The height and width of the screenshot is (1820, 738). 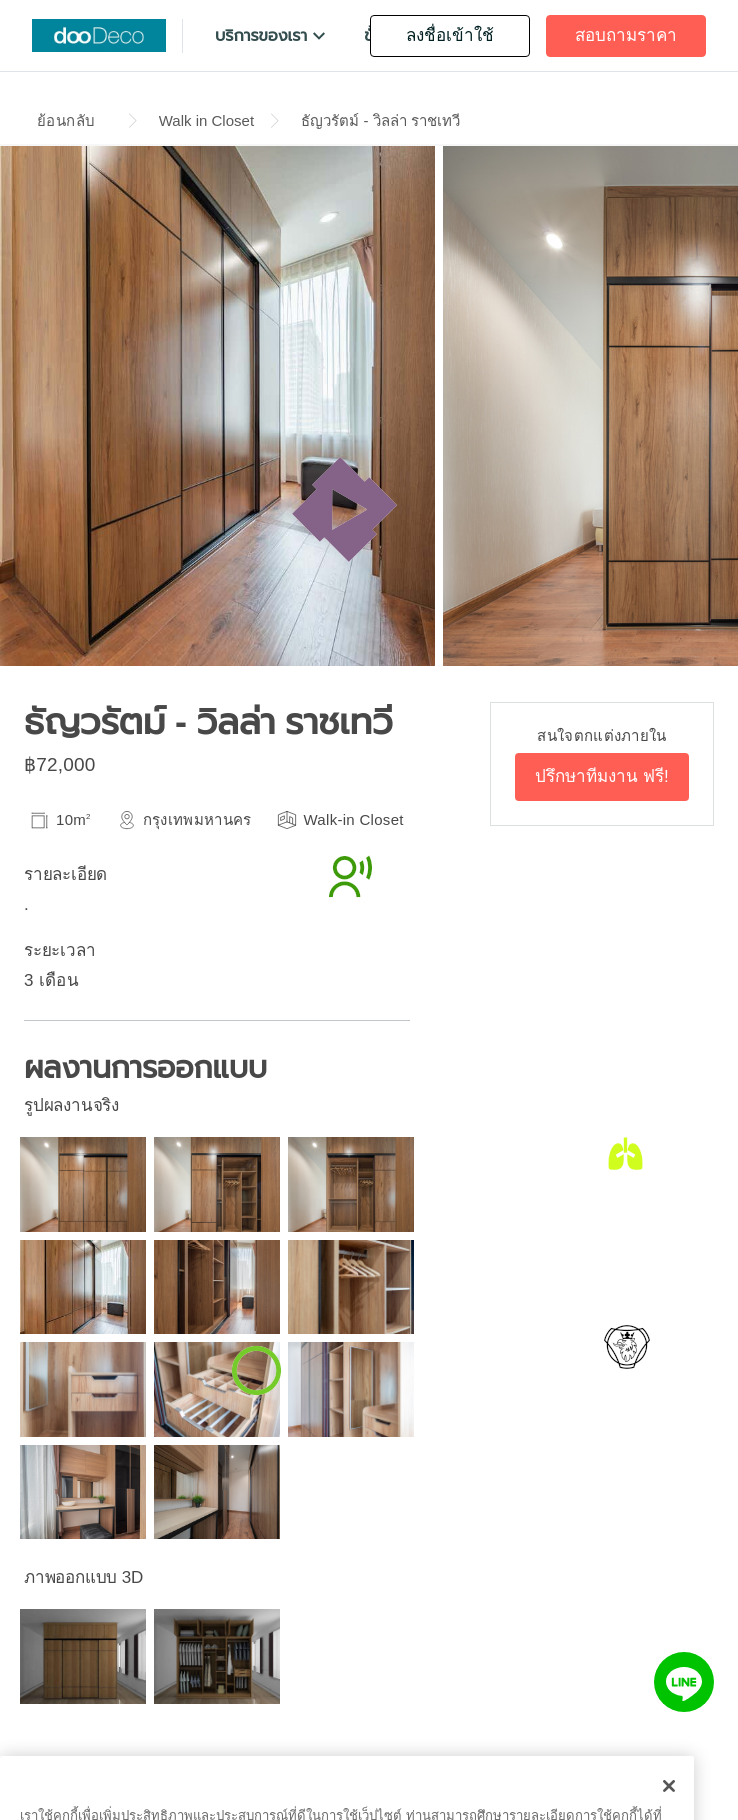 What do you see at coordinates (627, 1347) in the screenshot?
I see `scania brand logo` at bounding box center [627, 1347].